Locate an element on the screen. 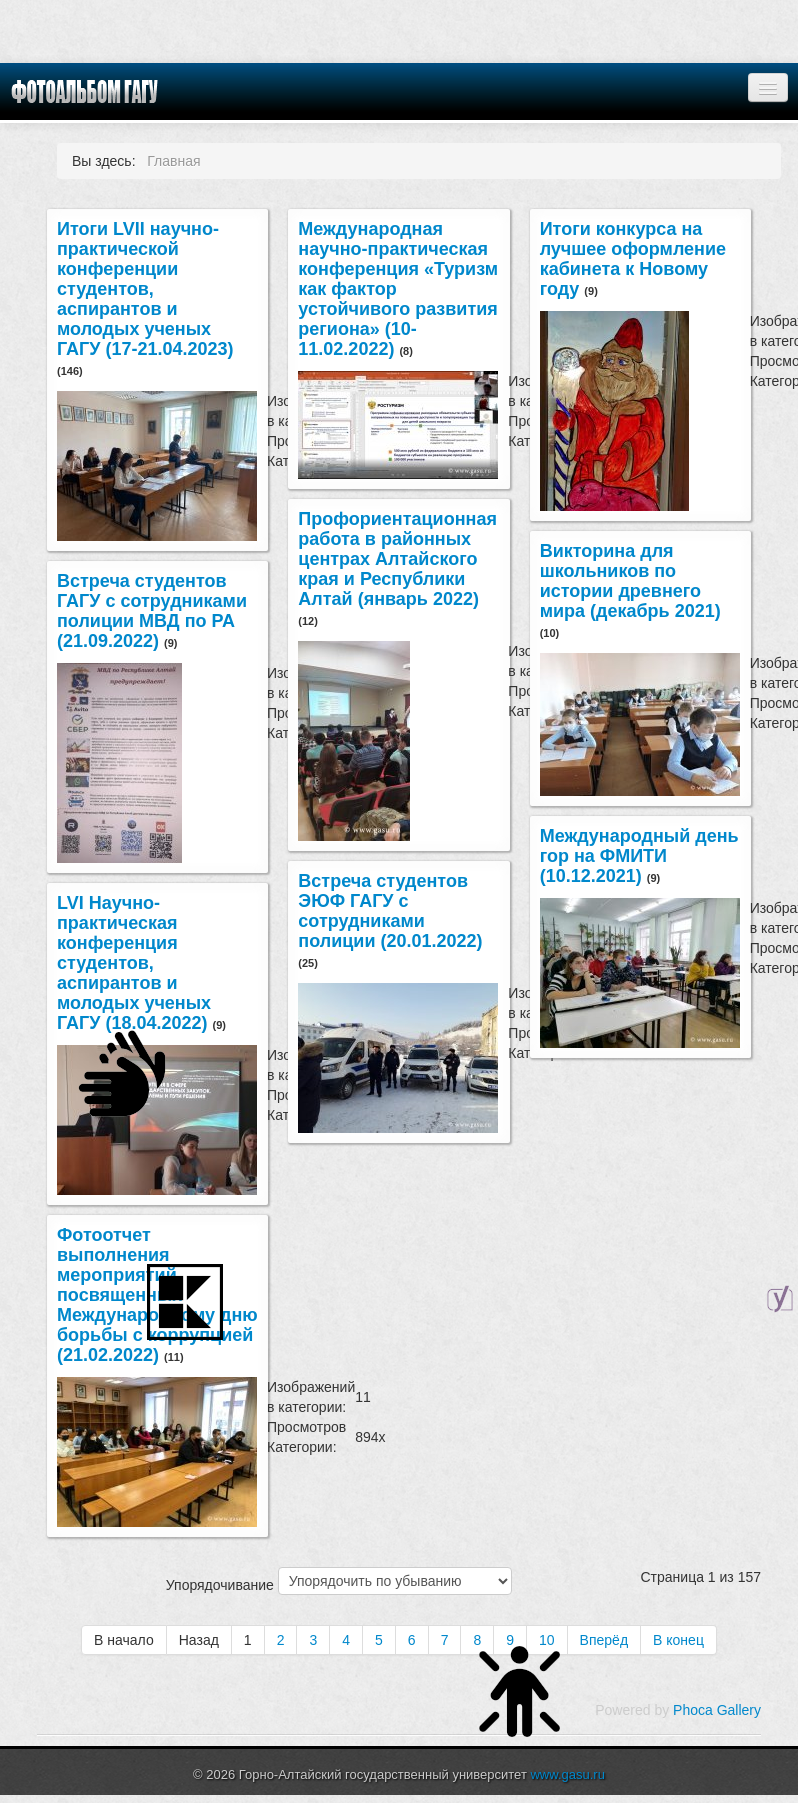 The image size is (798, 1803). enable sign language interpretation is located at coordinates (122, 1073).